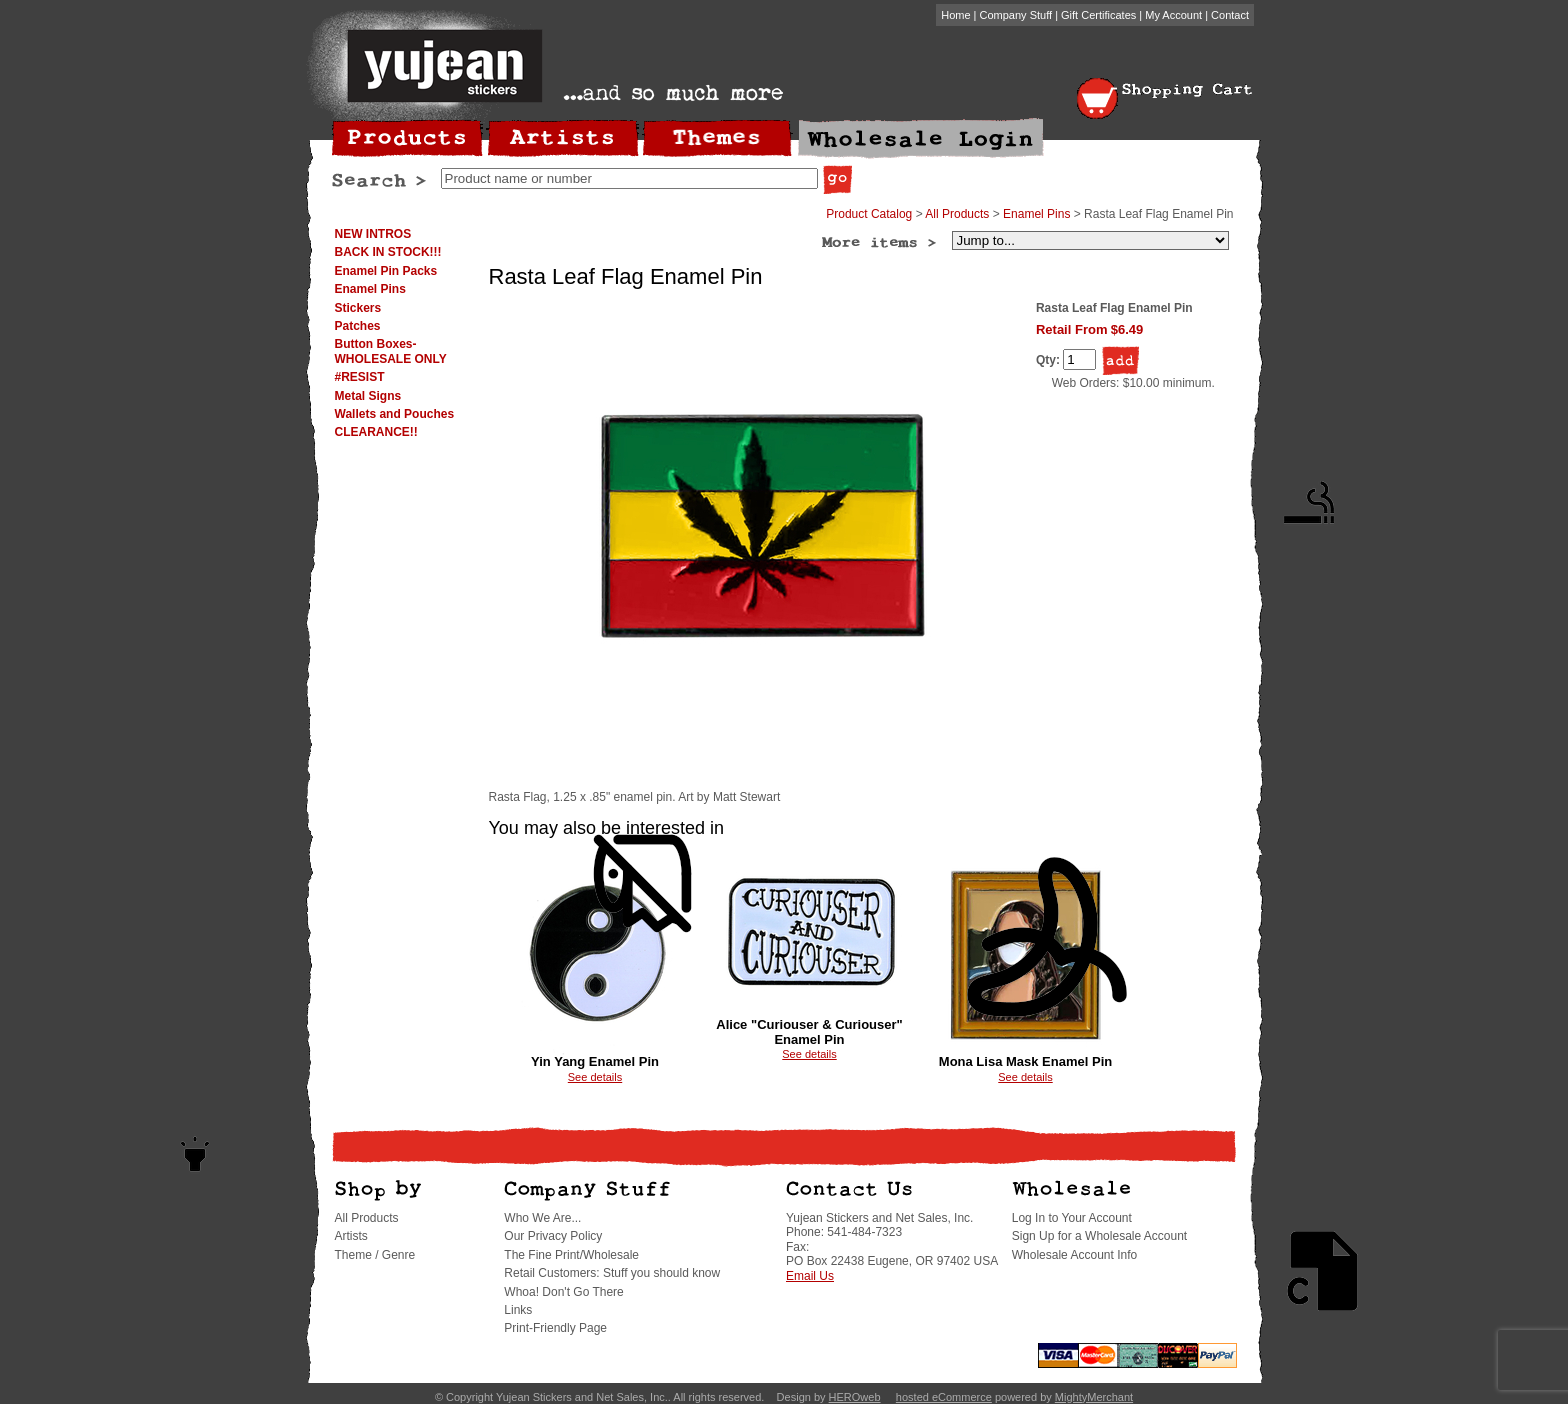  I want to click on indicates a smoking-permitted area, so click(1309, 506).